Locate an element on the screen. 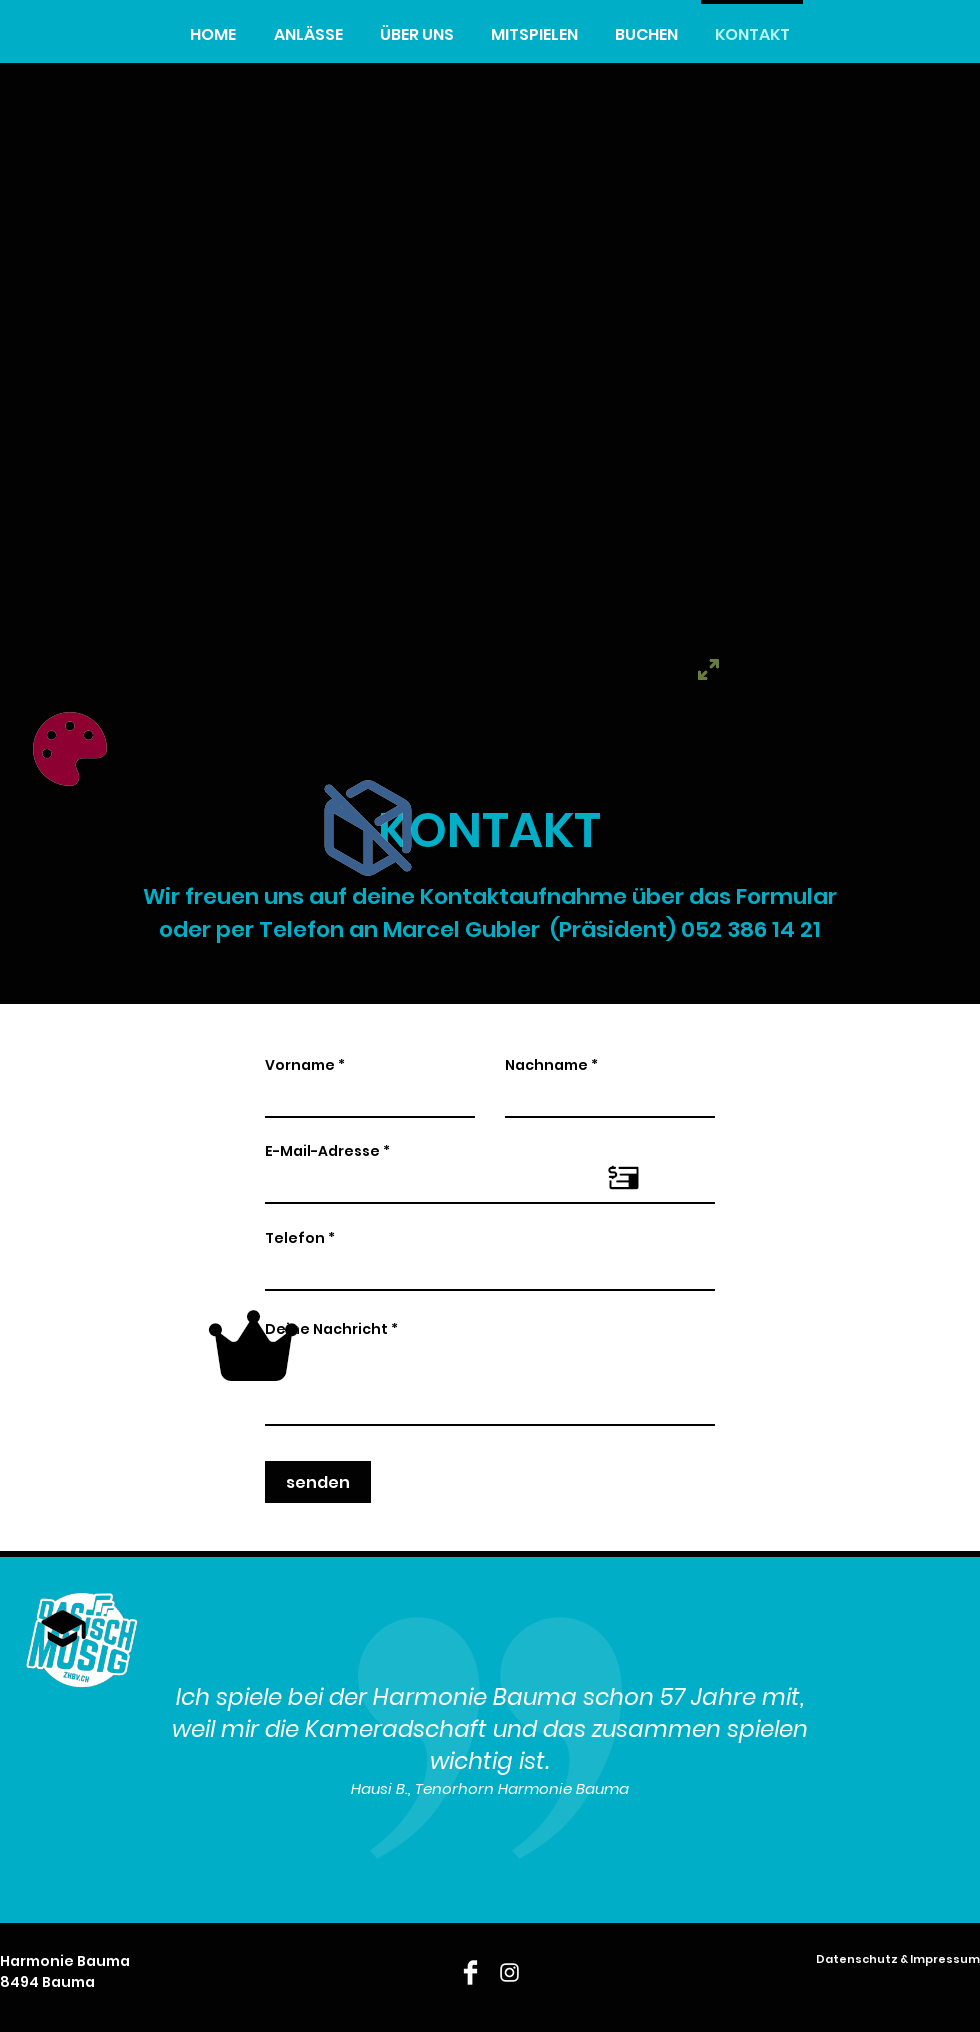 The height and width of the screenshot is (2032, 980). indicates premium or VIP membership status is located at coordinates (253, 1349).